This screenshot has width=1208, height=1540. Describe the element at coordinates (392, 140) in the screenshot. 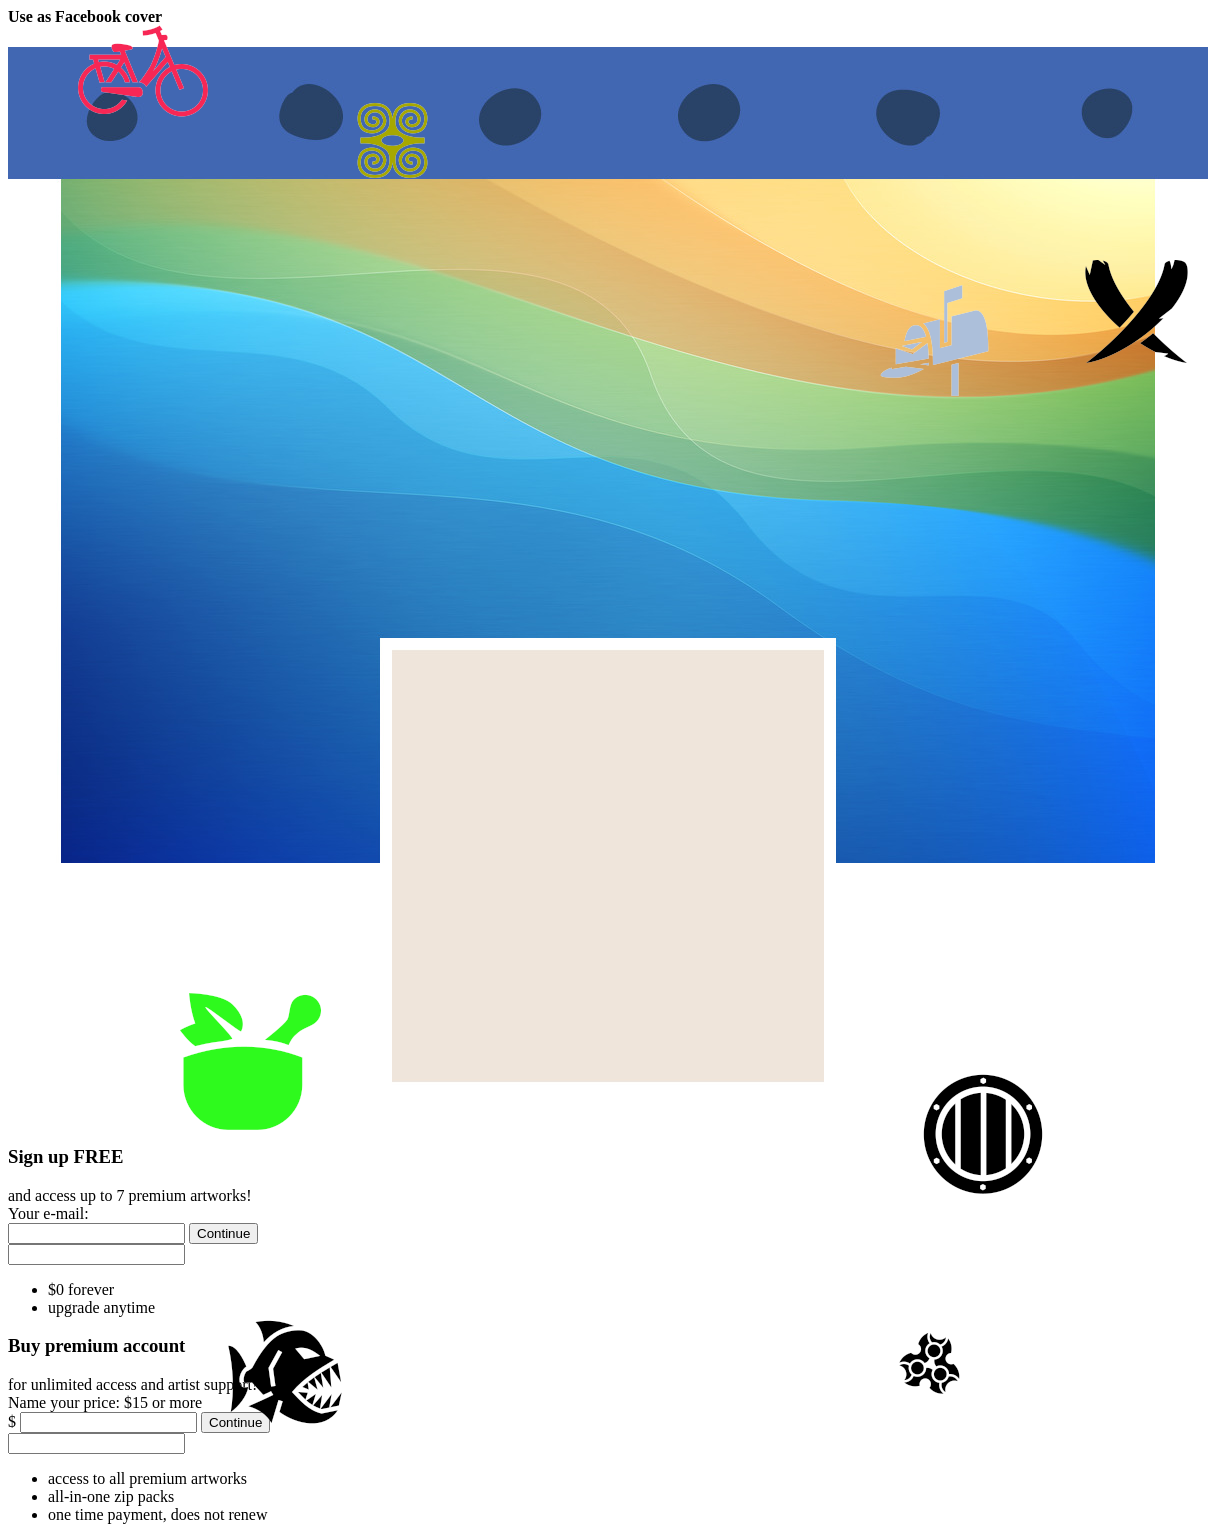

I see `dwennimmen adinkra symbol representing humility and strength` at that location.